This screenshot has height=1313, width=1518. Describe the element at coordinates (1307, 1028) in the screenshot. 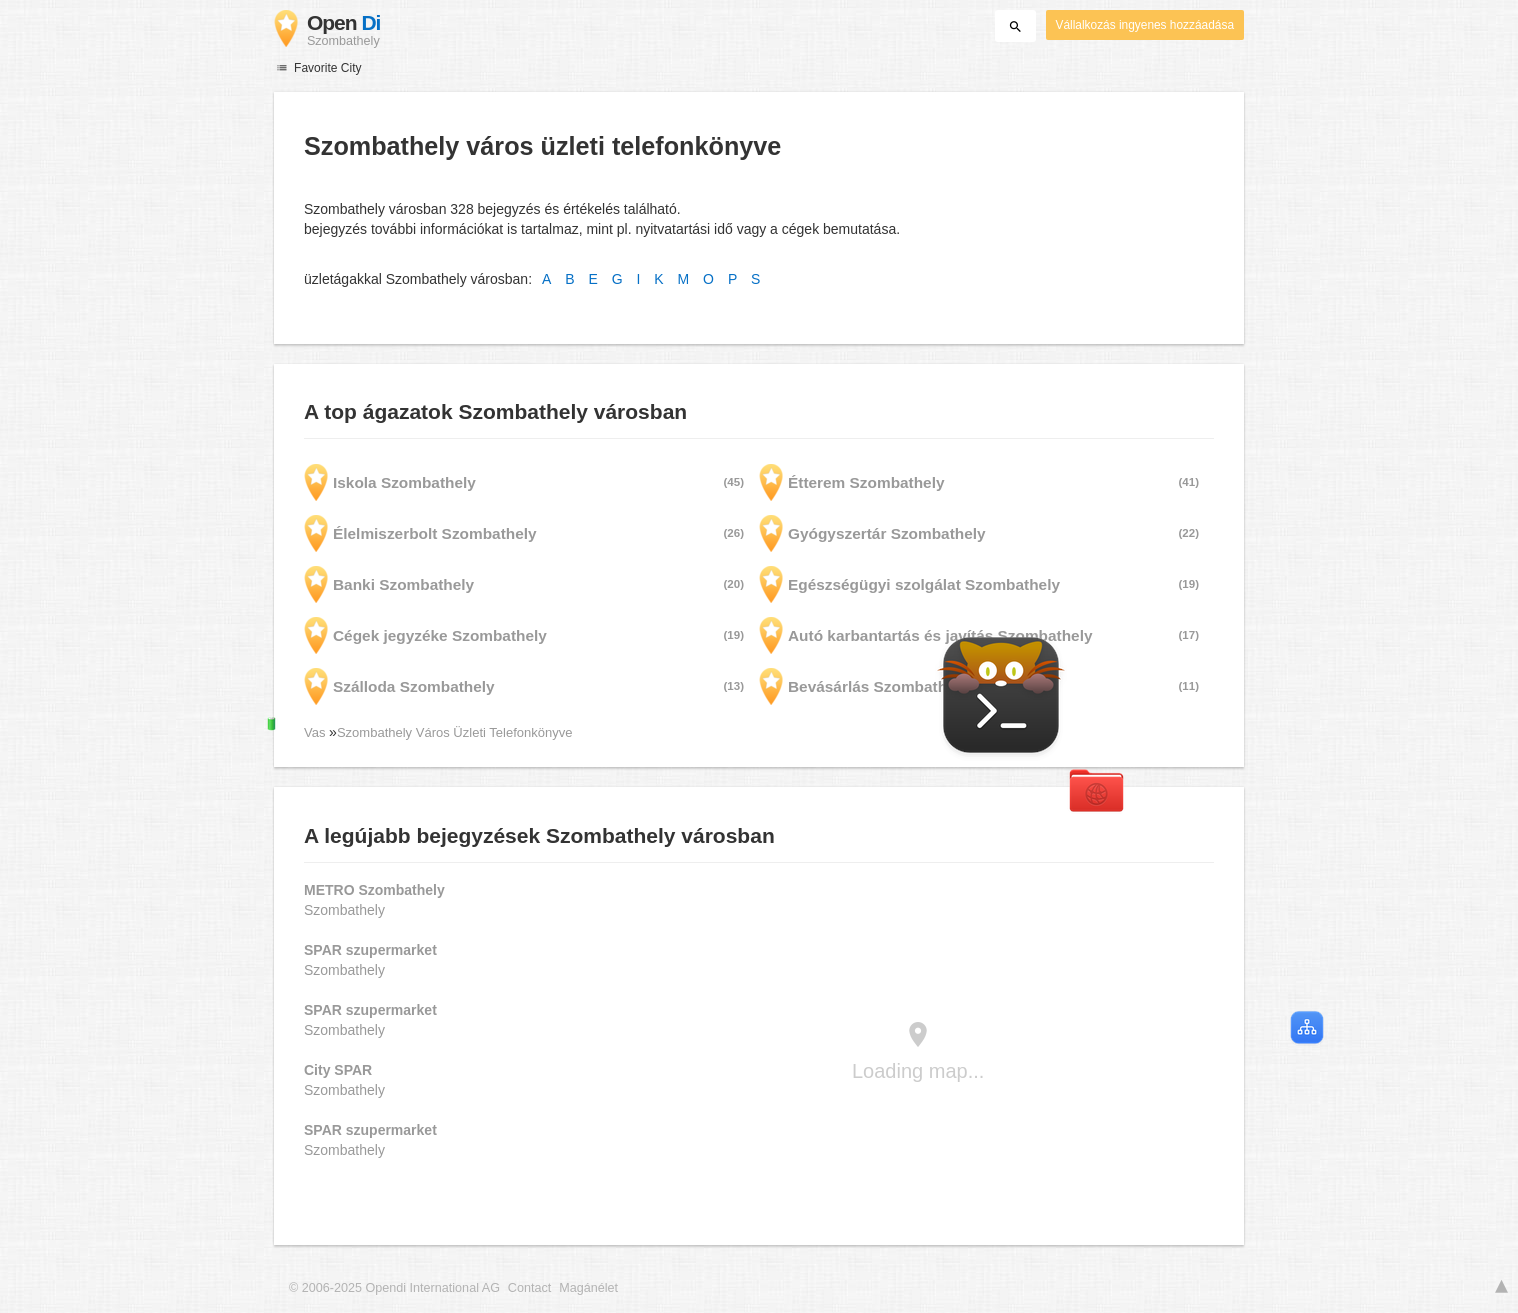

I see `access network connection settings` at that location.